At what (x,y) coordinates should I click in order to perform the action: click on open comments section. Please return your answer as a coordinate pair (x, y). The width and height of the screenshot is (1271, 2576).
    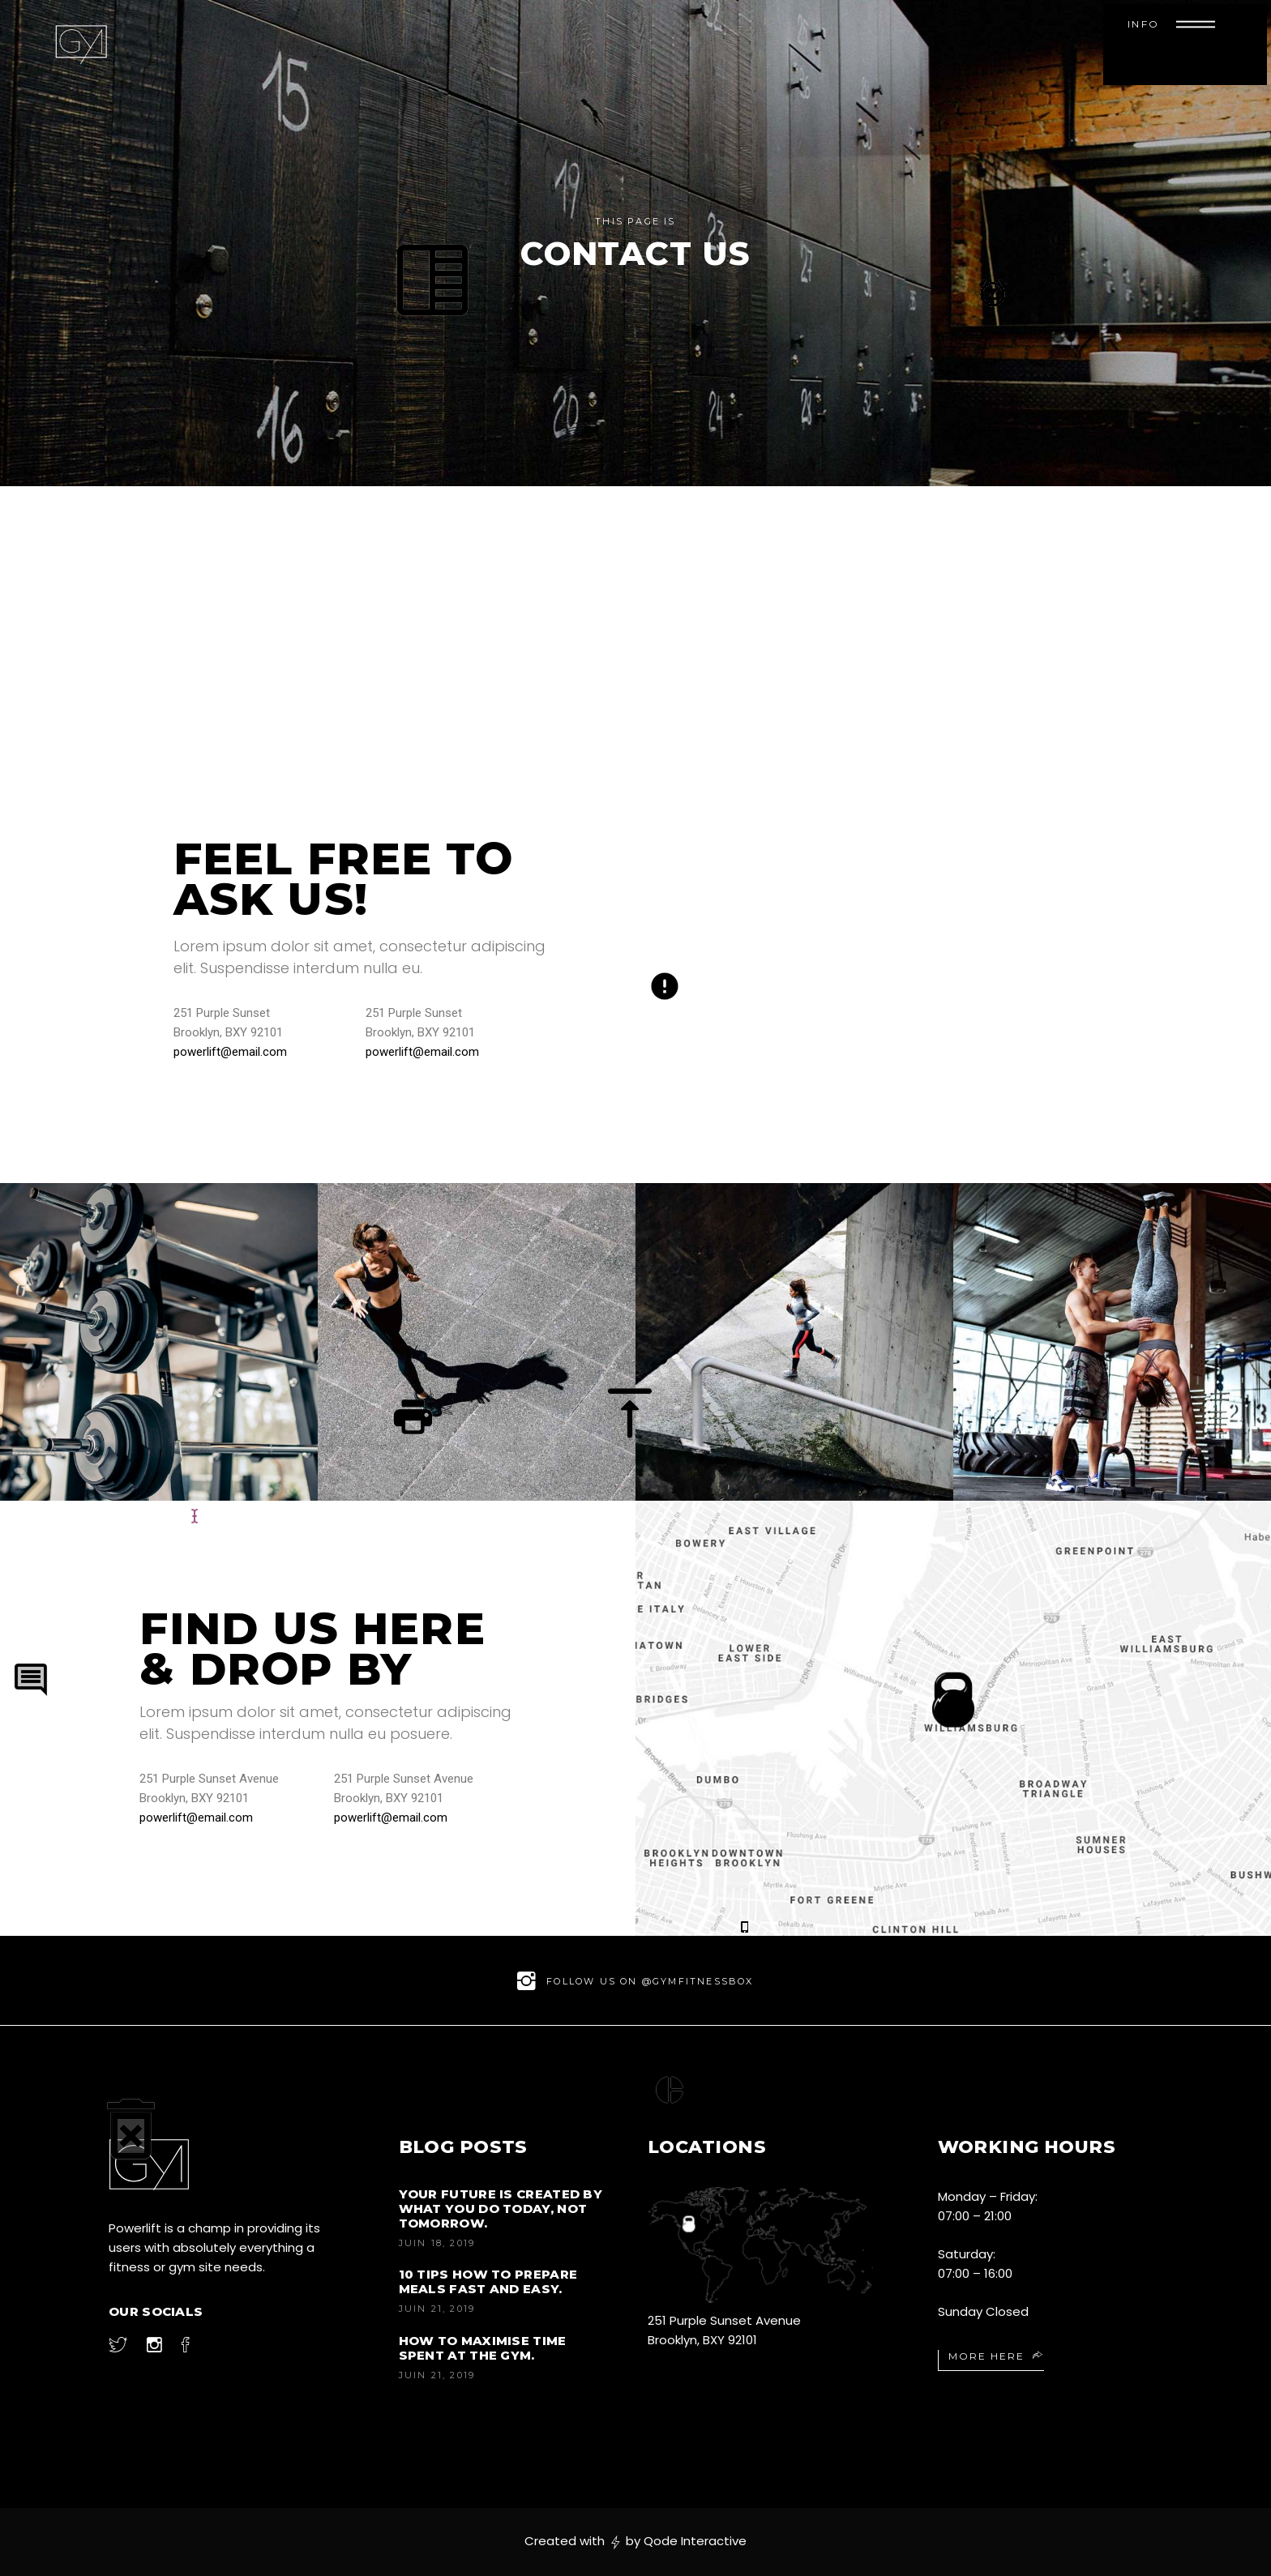
    Looking at the image, I should click on (31, 1680).